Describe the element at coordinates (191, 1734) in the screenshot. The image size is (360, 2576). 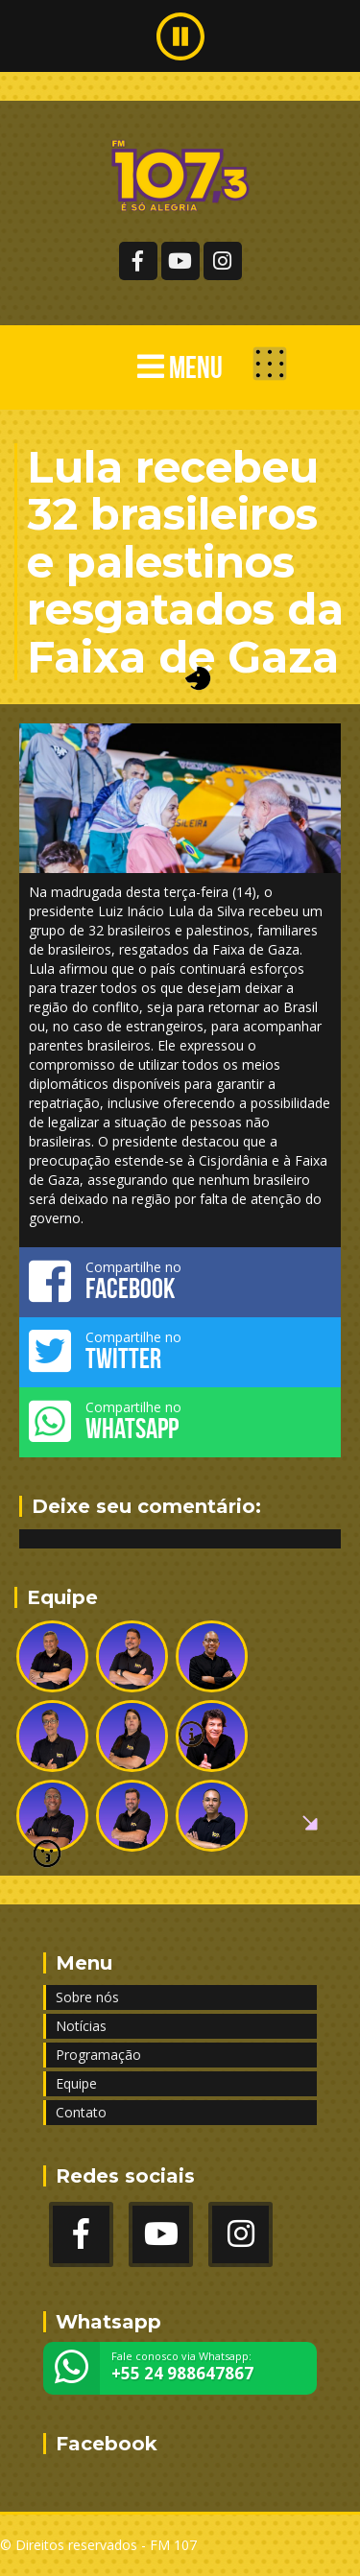
I see `view more information or details` at that location.